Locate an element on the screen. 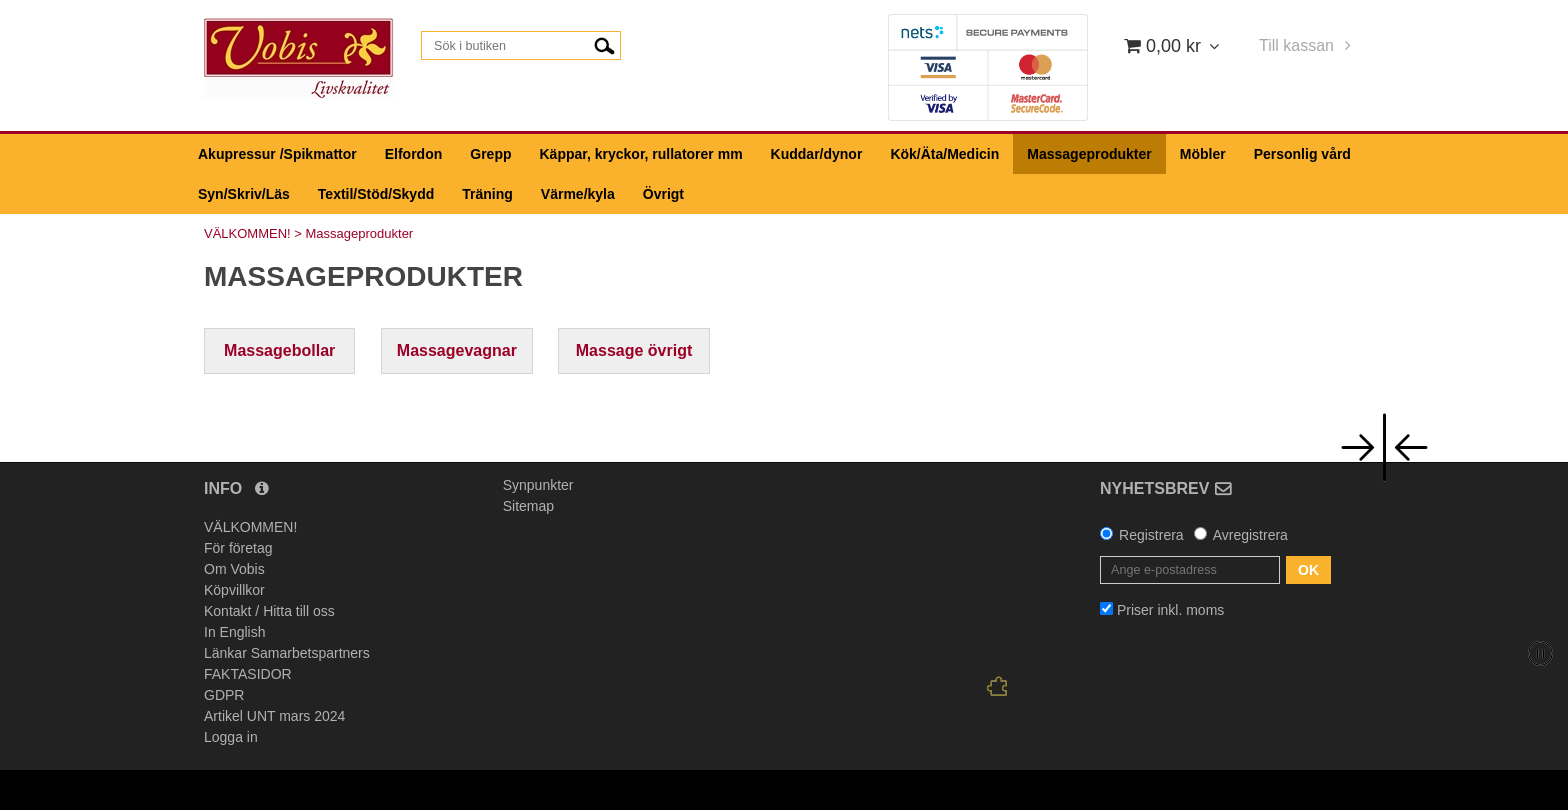  access plugins or extensions is located at coordinates (998, 687).